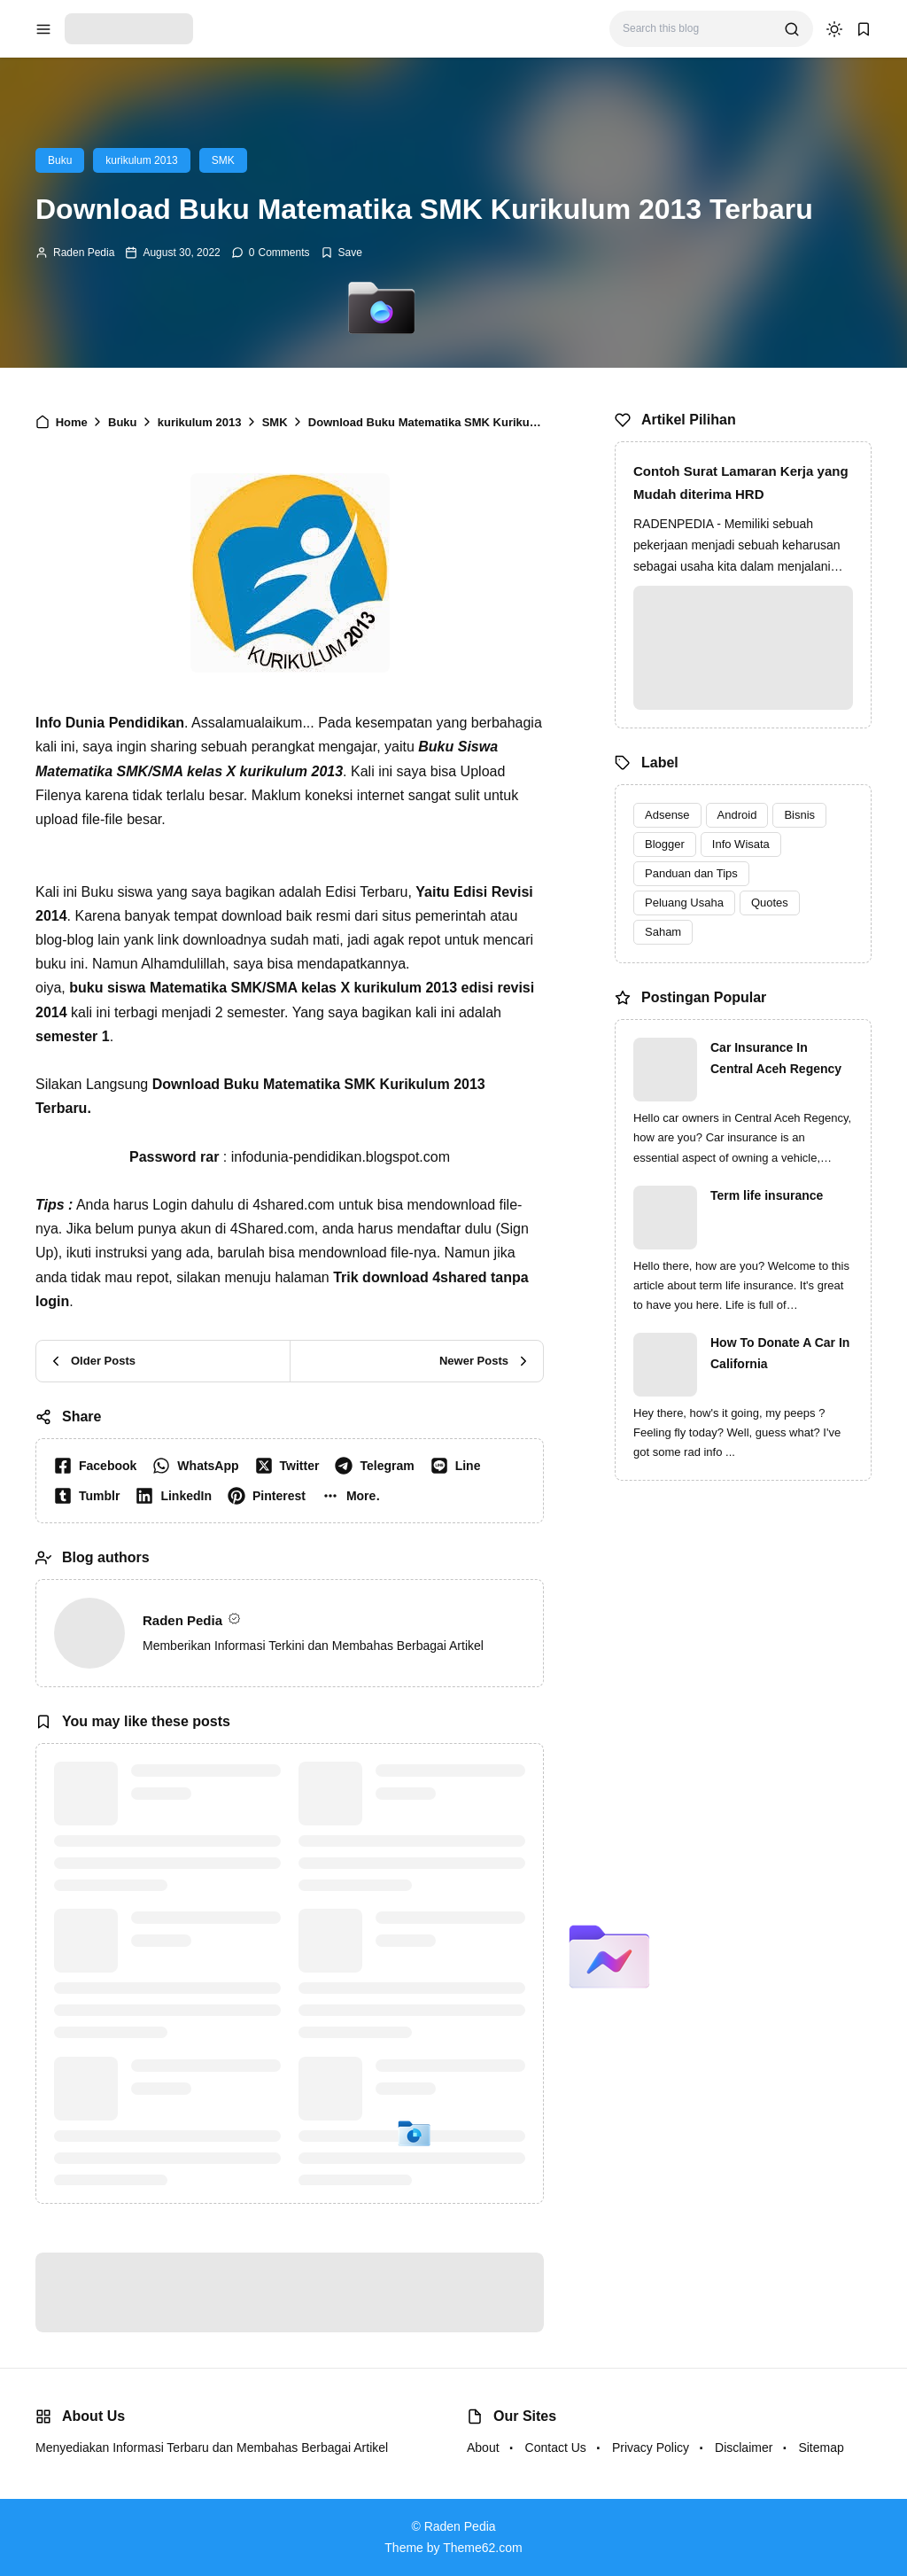 This screenshot has width=907, height=2576. What do you see at coordinates (381, 309) in the screenshot?
I see `open jetbrains fleet project folder` at bounding box center [381, 309].